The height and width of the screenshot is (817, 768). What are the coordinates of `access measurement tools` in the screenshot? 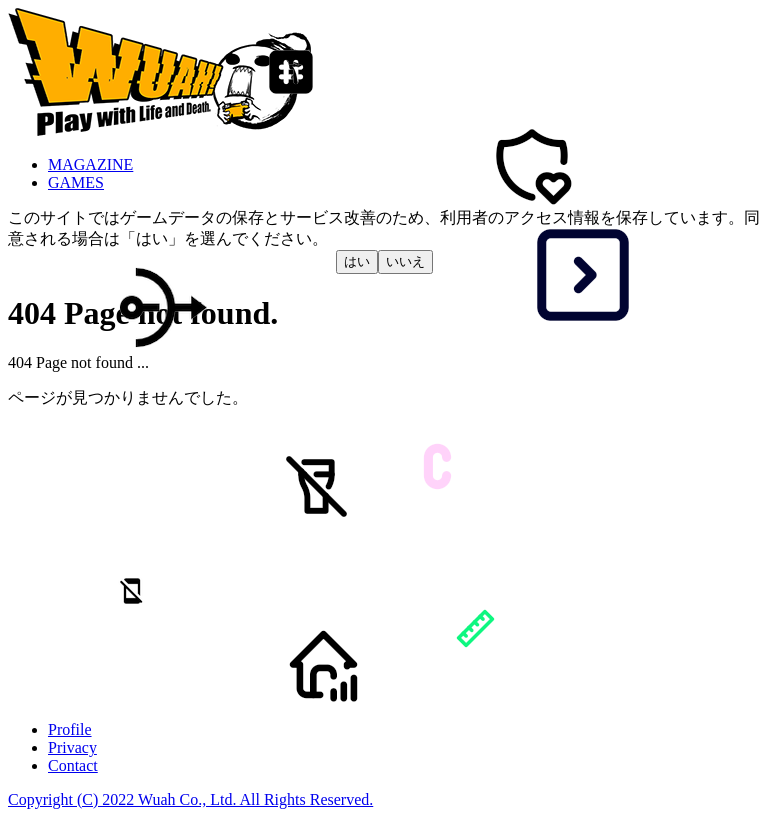 It's located at (475, 628).